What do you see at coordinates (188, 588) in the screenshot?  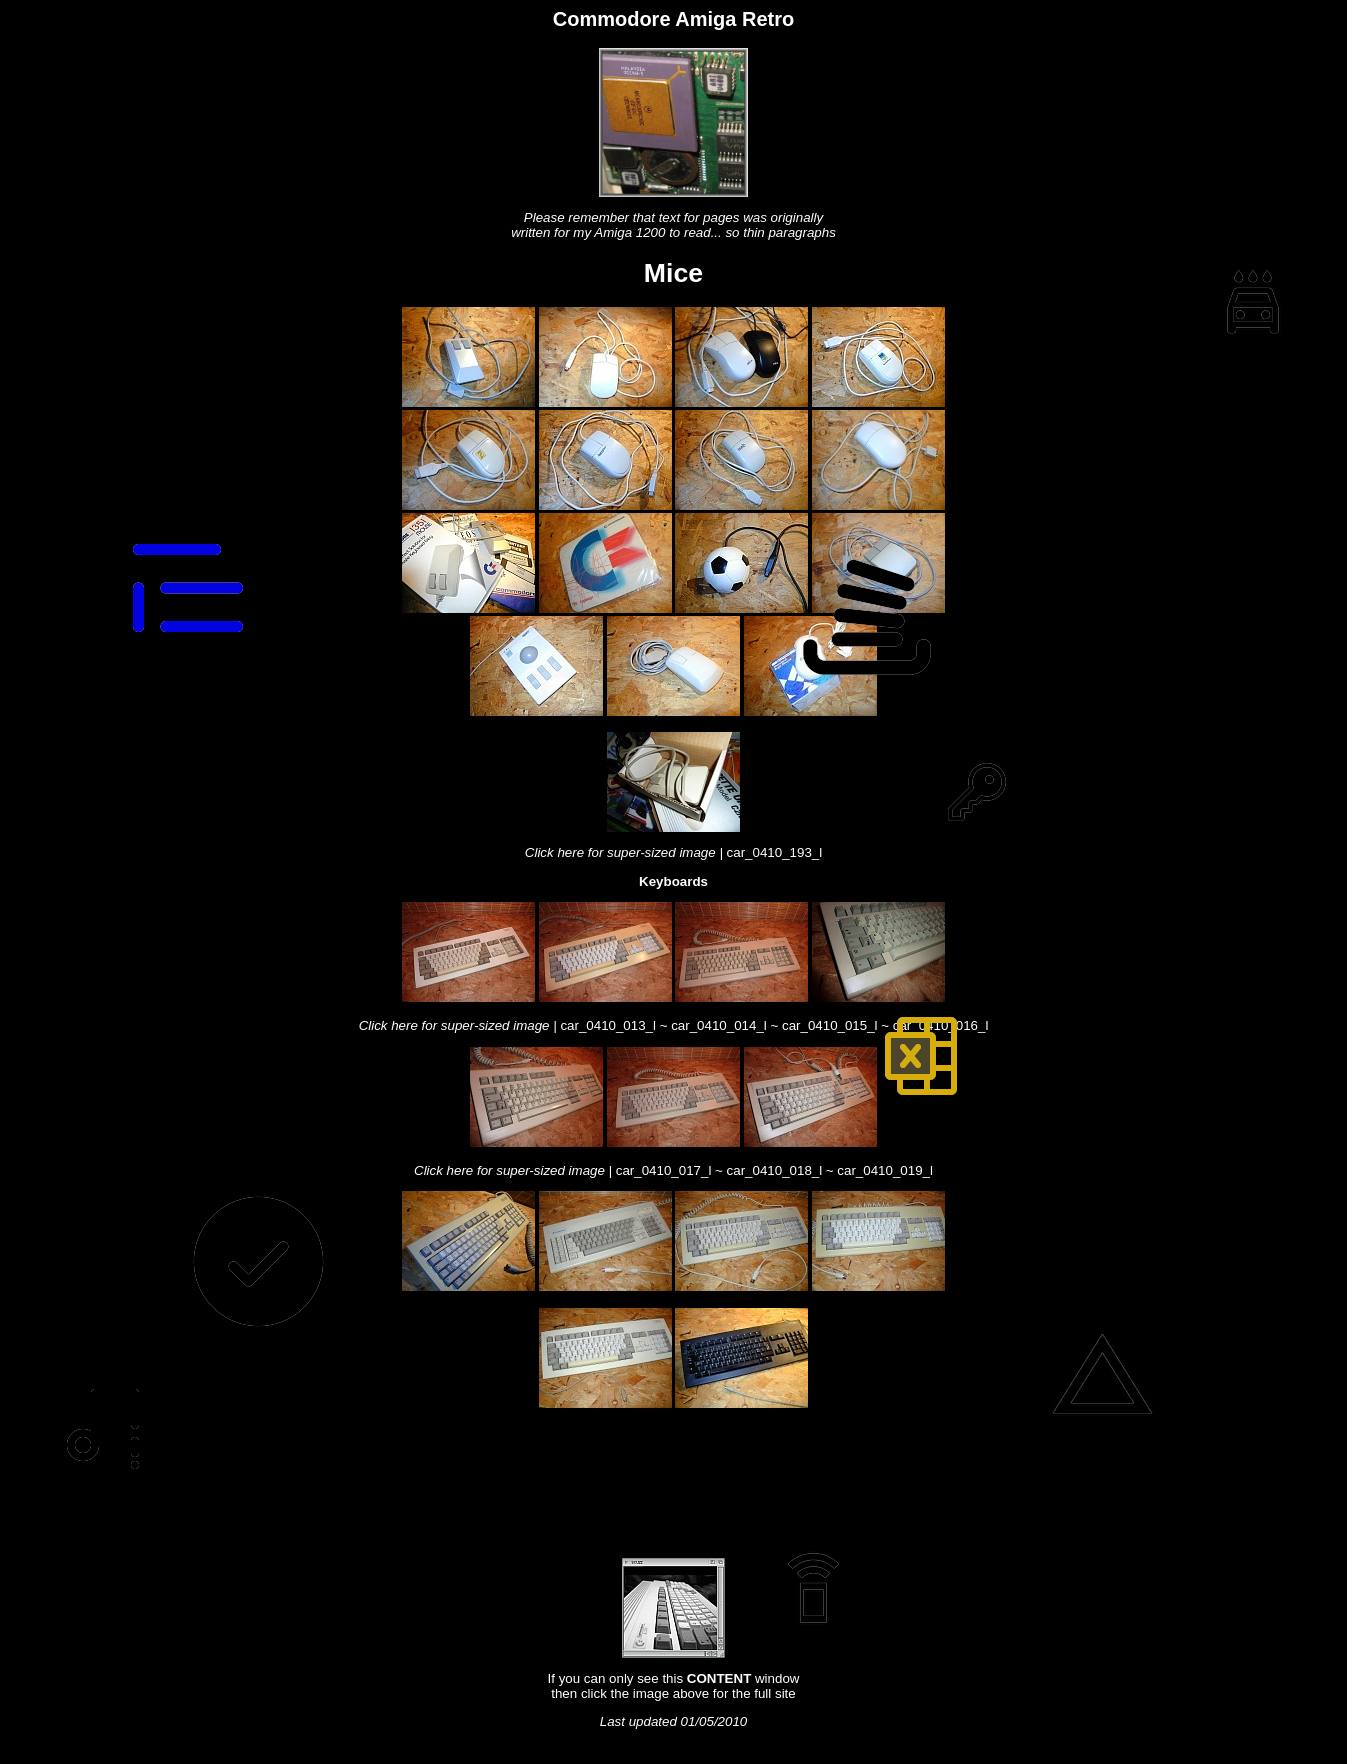 I see `insert a block quote` at bounding box center [188, 588].